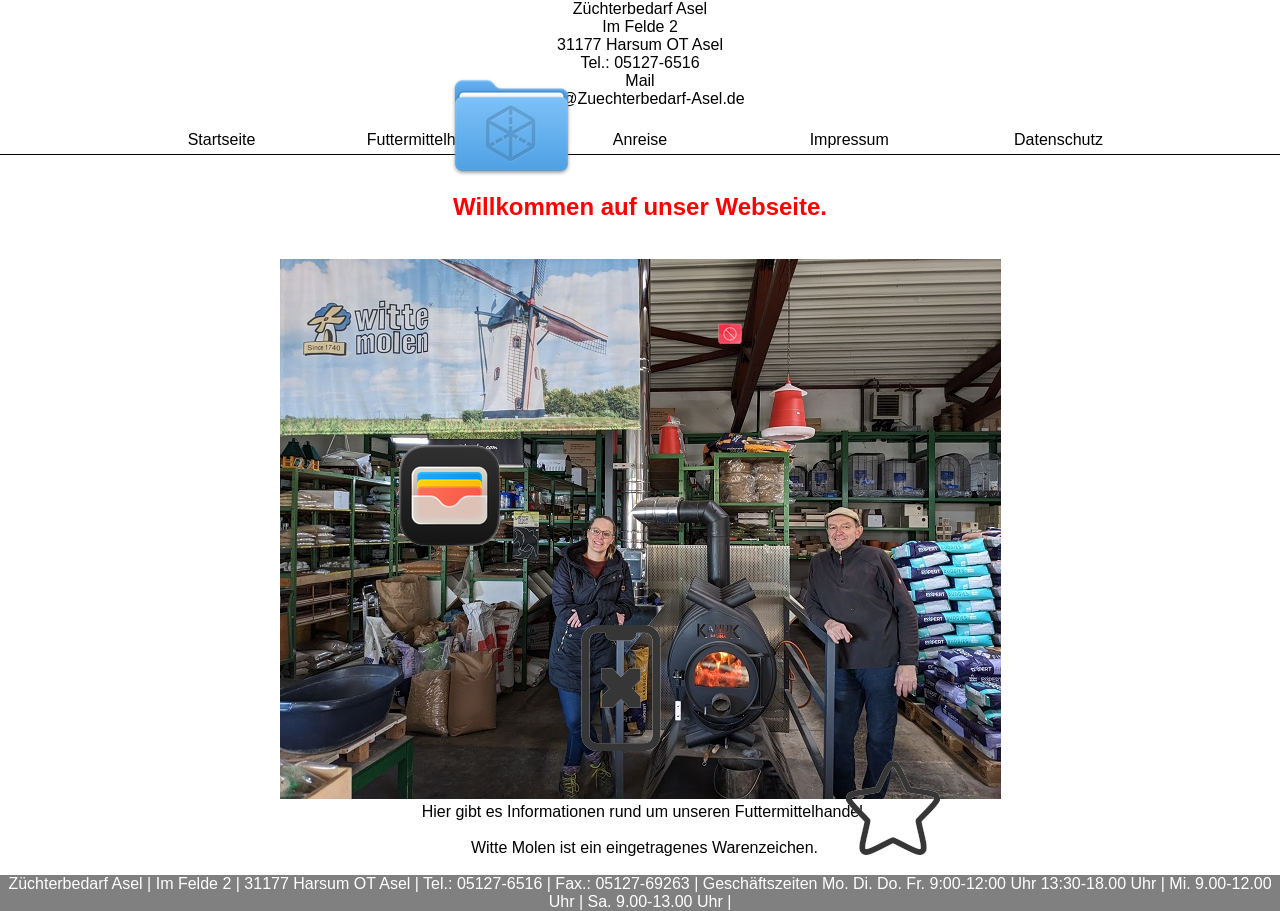 The image size is (1280, 911). Describe the element at coordinates (893, 808) in the screenshot. I see `access your favorites` at that location.